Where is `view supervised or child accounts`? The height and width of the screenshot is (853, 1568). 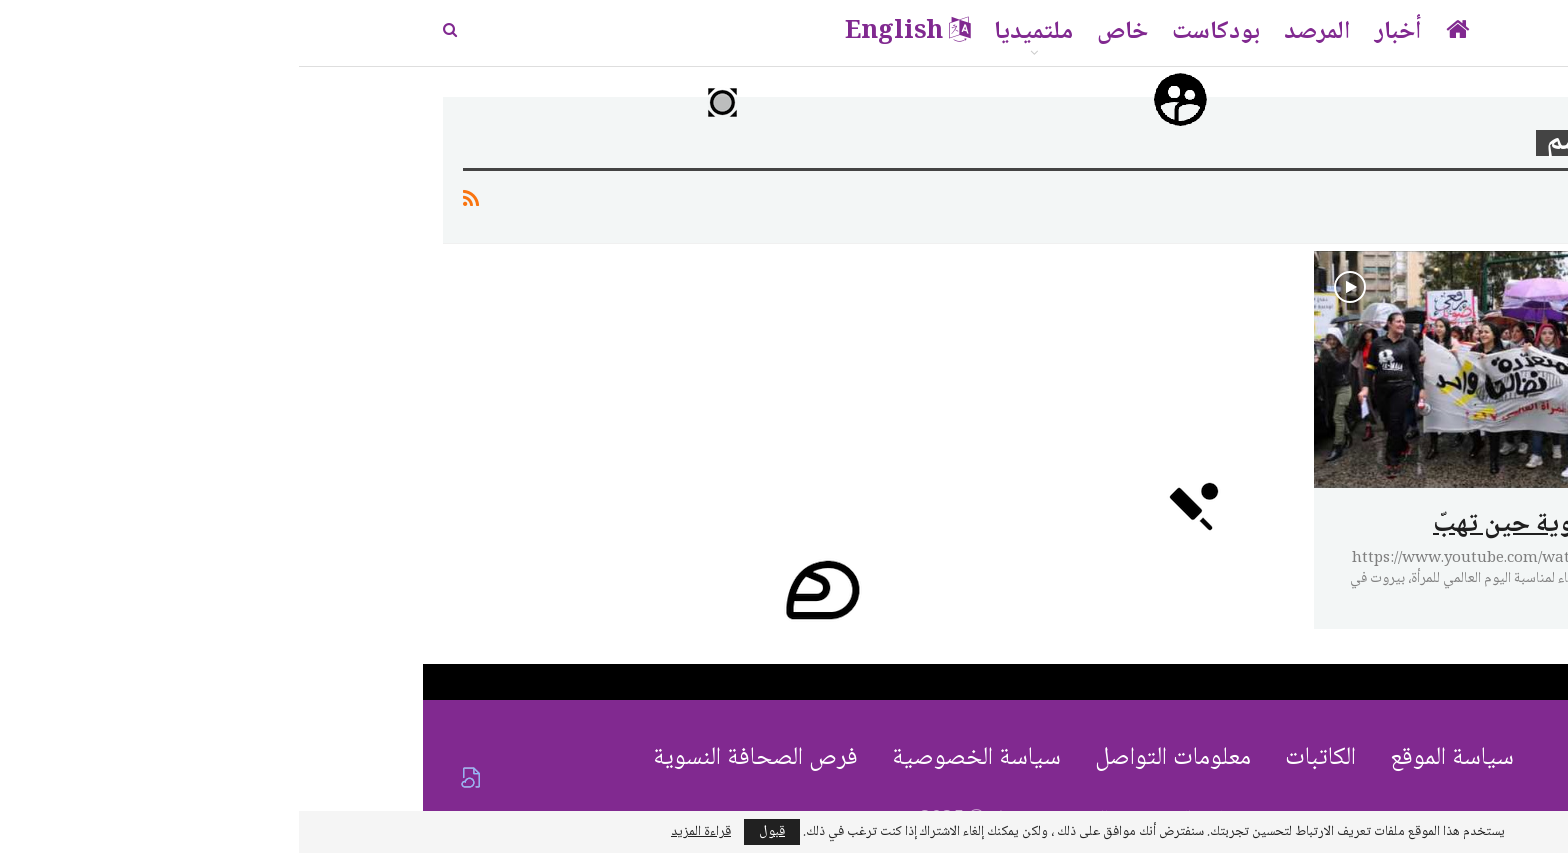
view supervised or child accounts is located at coordinates (1180, 99).